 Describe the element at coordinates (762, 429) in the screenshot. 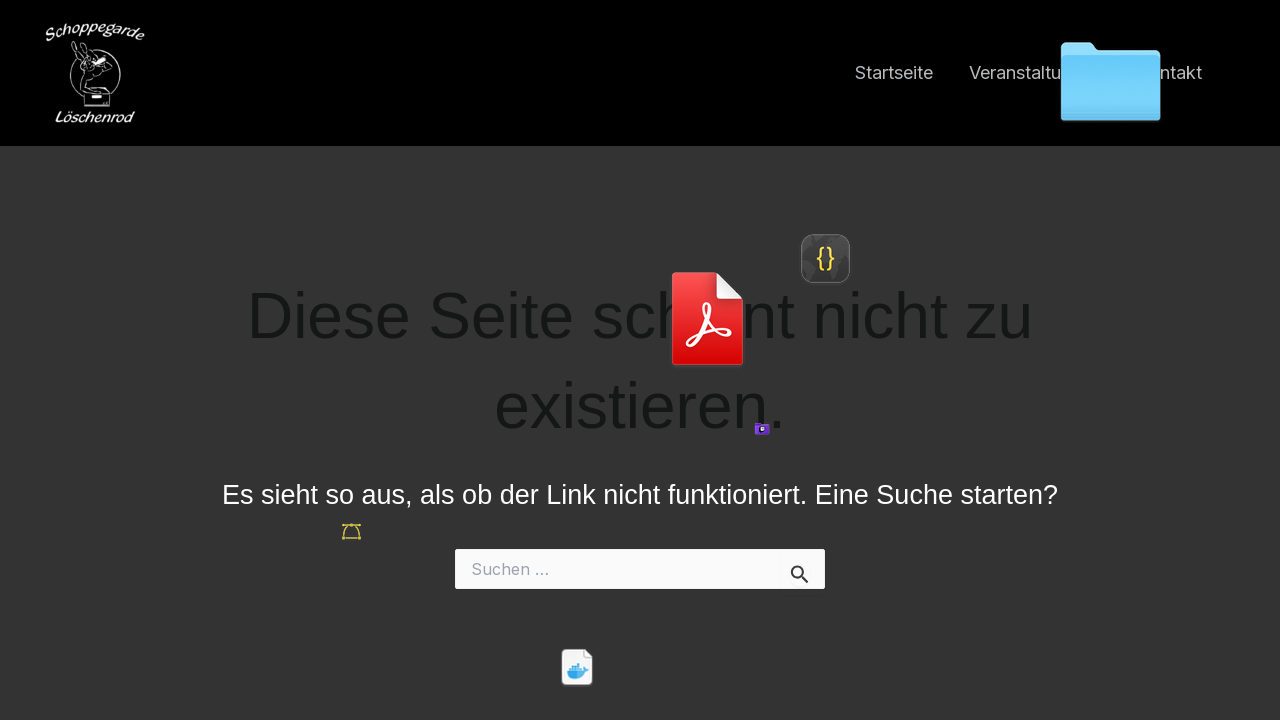

I see `open folder containing Twitch-related files` at that location.